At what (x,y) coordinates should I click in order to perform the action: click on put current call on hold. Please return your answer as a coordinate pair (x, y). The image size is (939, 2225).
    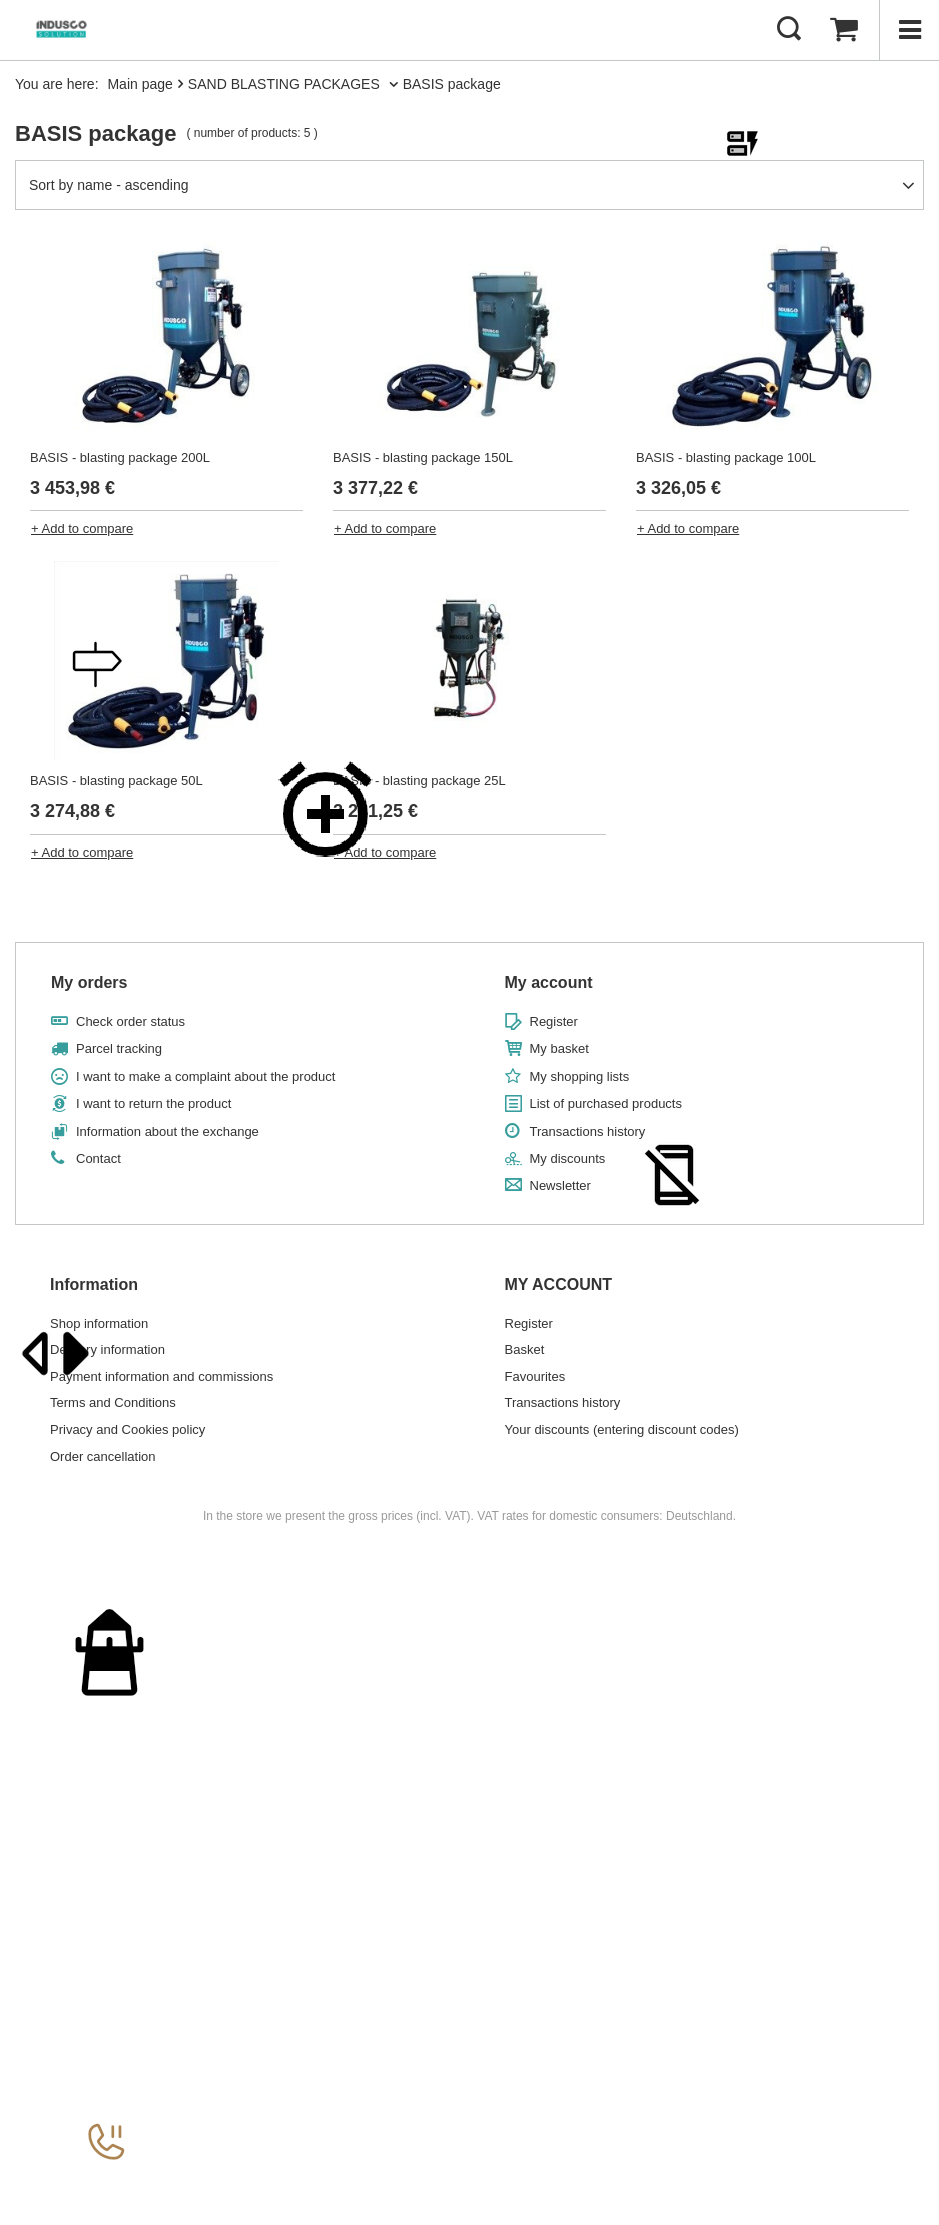
    Looking at the image, I should click on (107, 2141).